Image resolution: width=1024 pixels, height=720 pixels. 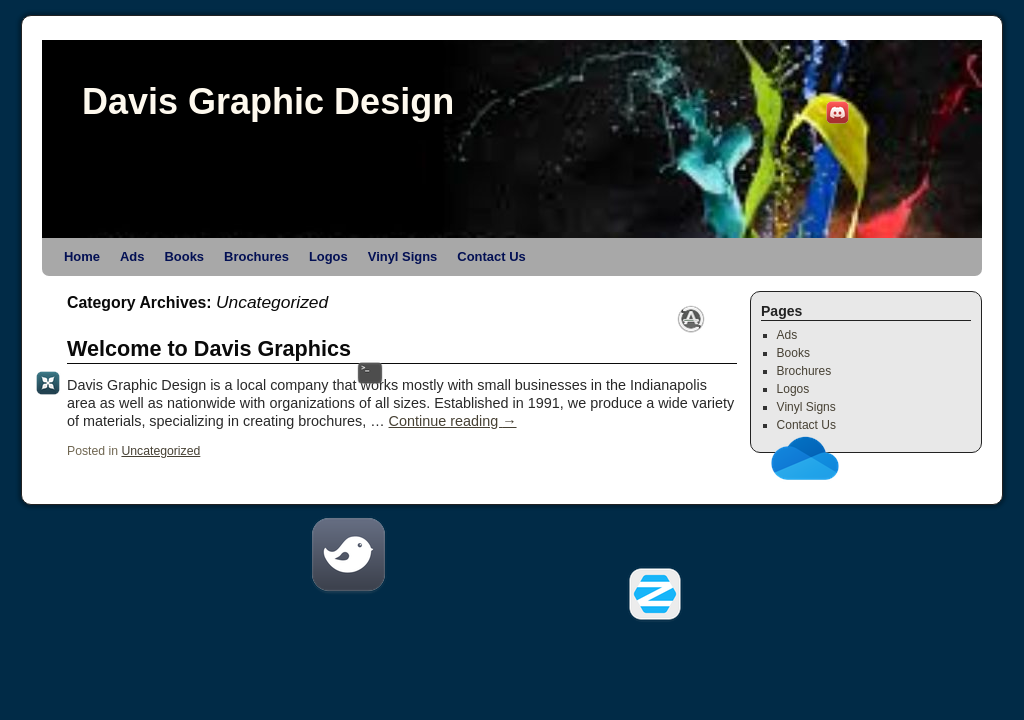 I want to click on open lightcord messaging app, so click(x=837, y=112).